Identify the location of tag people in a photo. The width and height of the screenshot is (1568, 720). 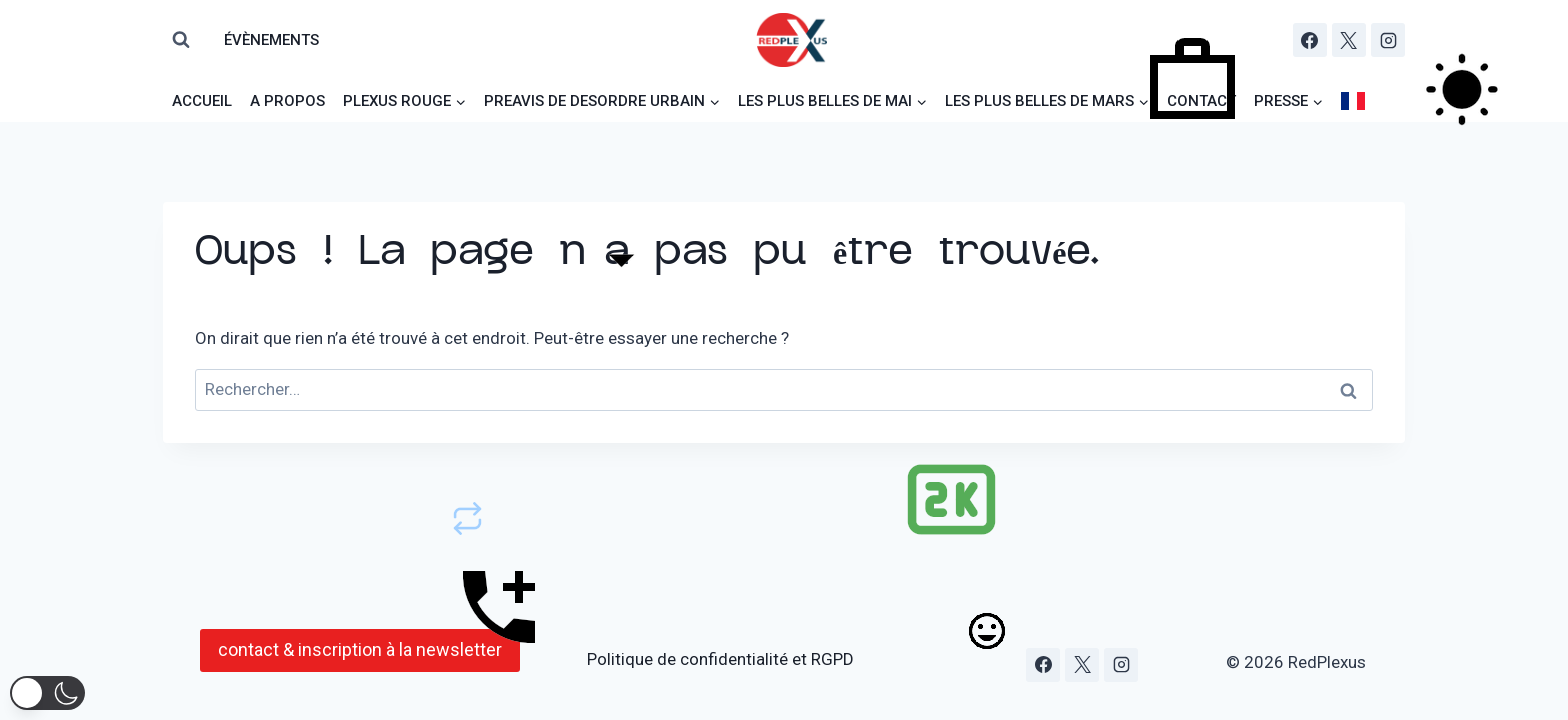
(987, 631).